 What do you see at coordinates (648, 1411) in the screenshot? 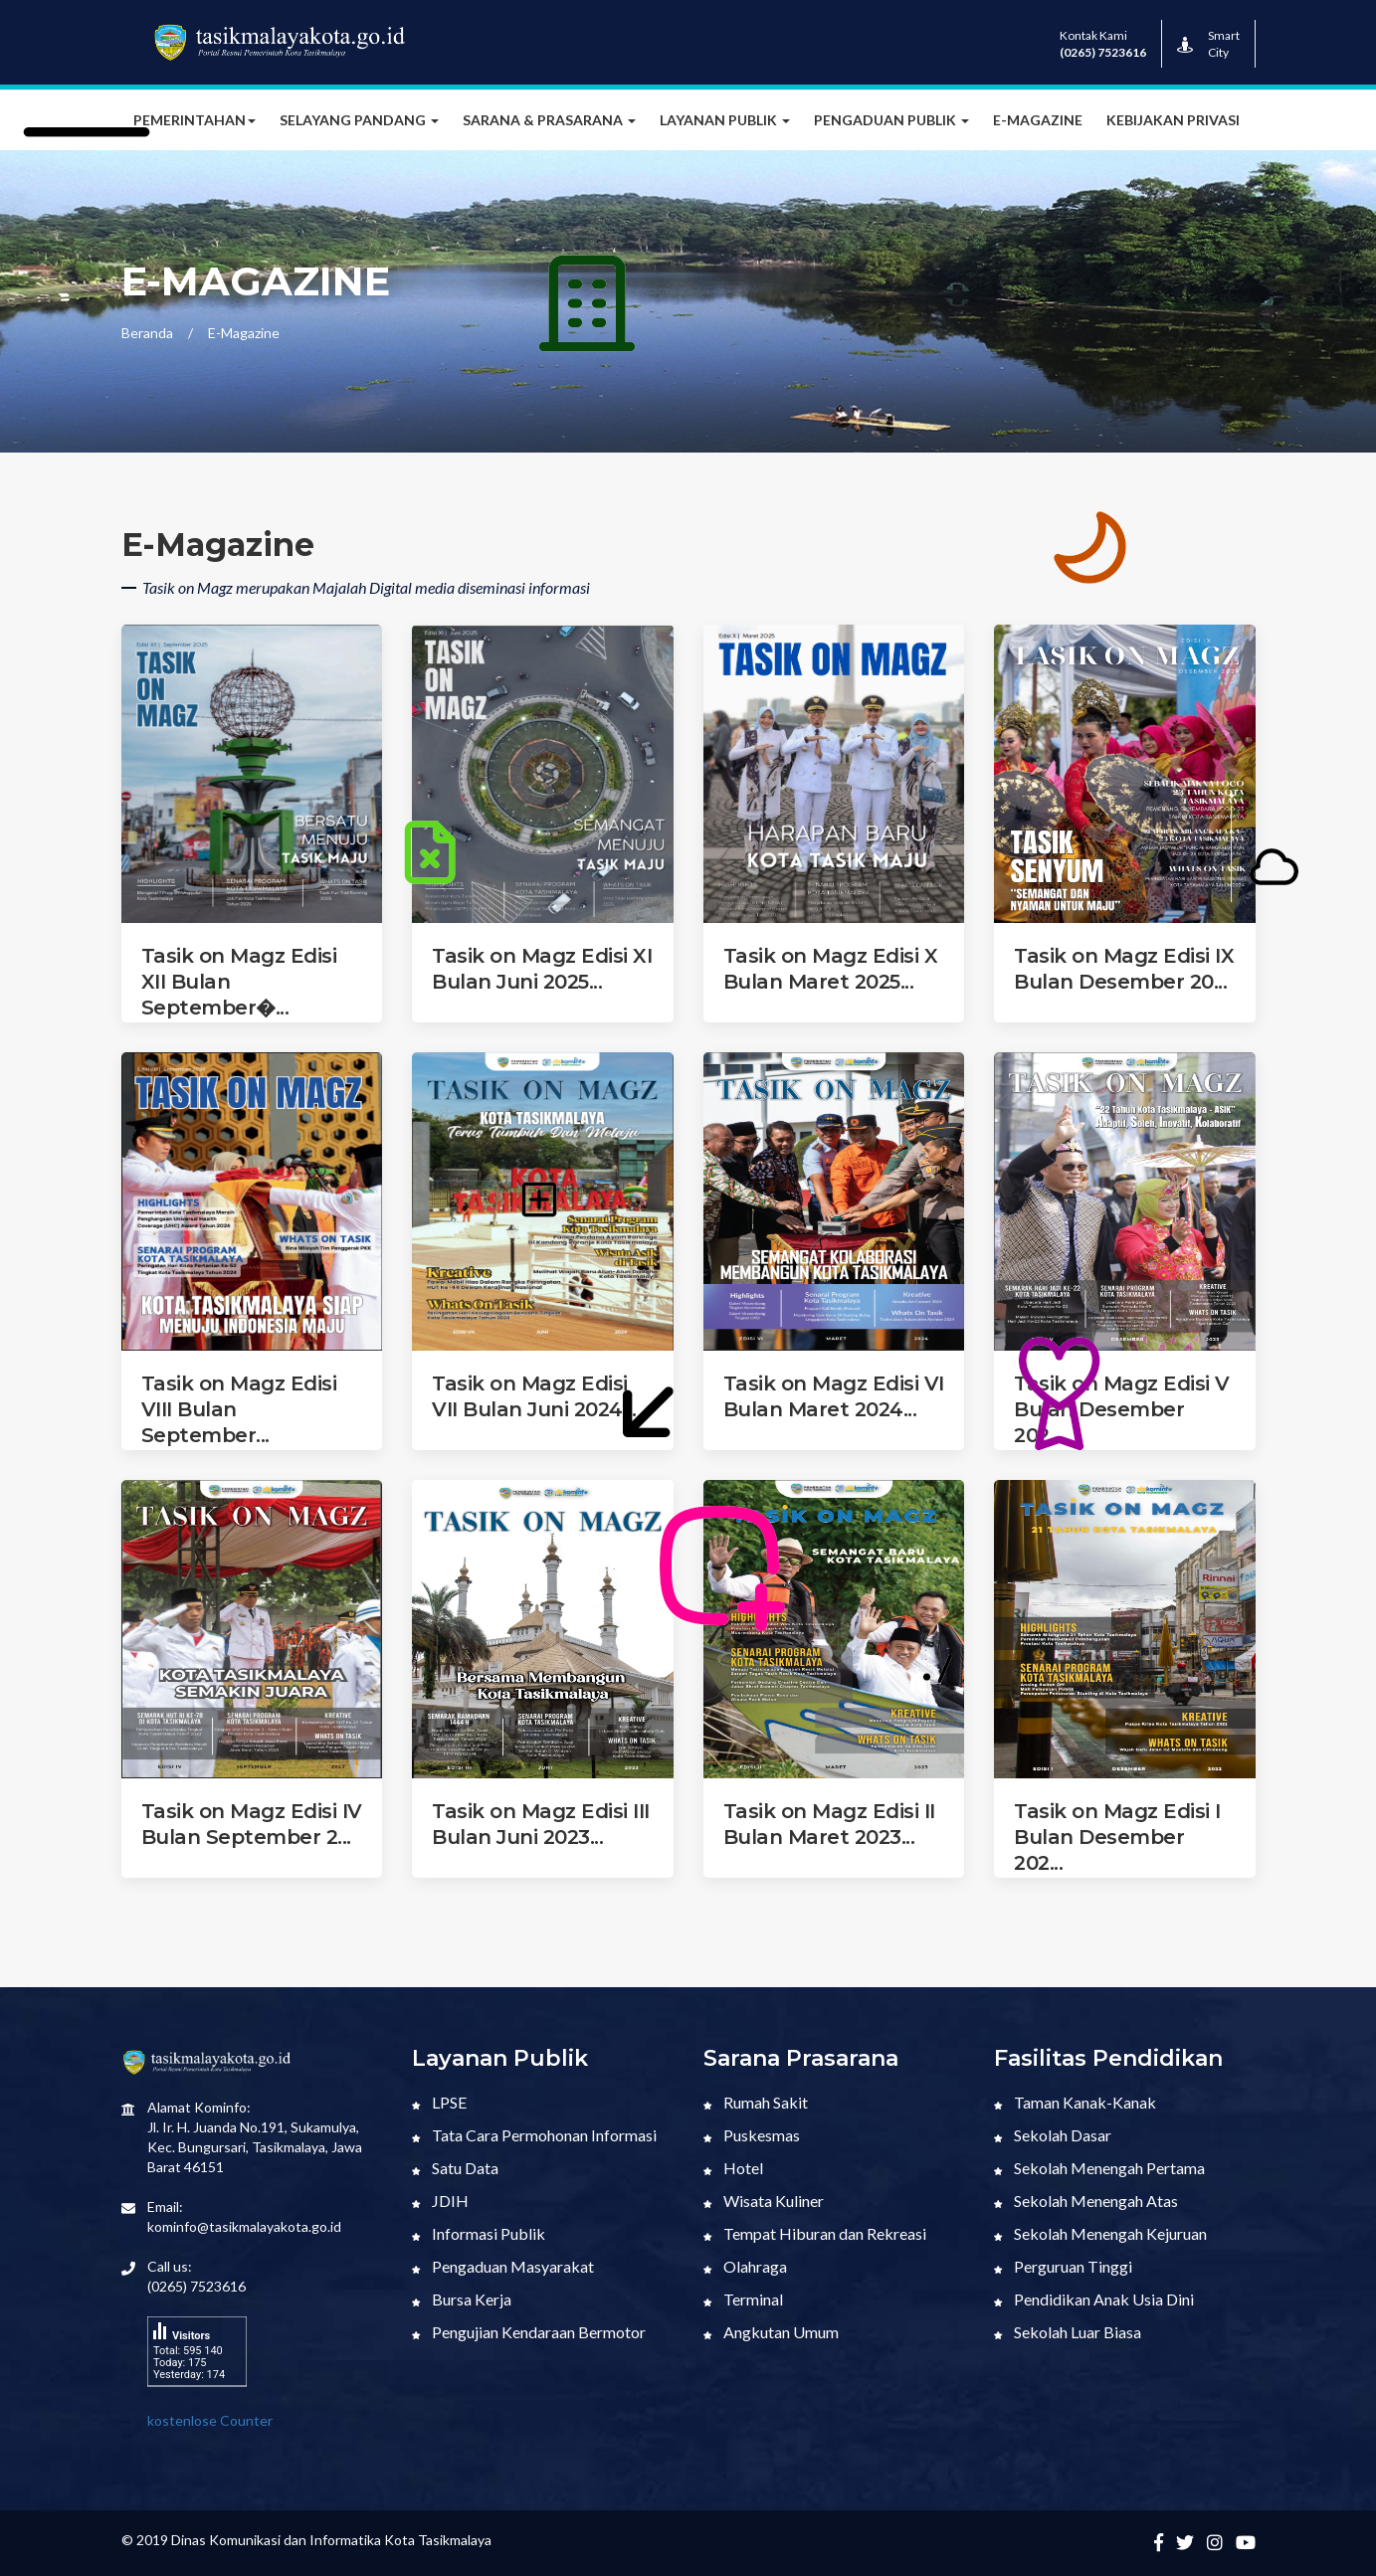
I see `navigate to previous or lower-left content` at bounding box center [648, 1411].